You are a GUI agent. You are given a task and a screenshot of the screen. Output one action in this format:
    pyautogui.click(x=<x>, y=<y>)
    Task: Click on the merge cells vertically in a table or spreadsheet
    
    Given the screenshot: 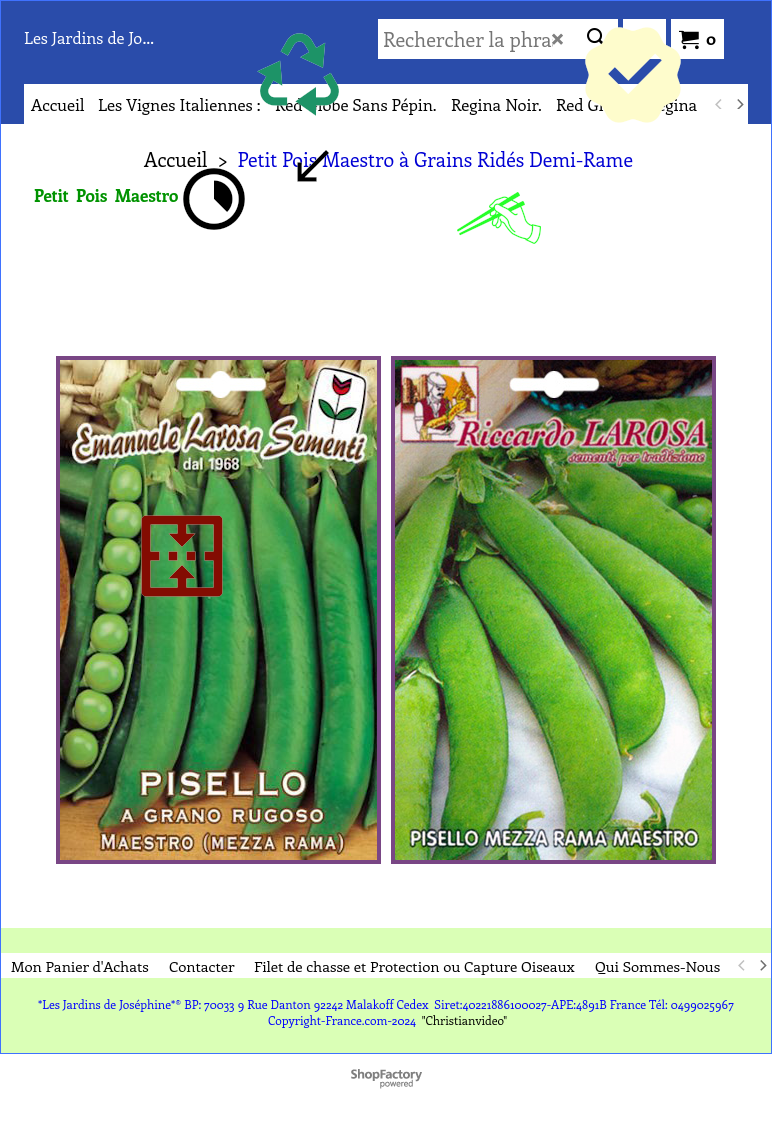 What is the action you would take?
    pyautogui.click(x=182, y=556)
    